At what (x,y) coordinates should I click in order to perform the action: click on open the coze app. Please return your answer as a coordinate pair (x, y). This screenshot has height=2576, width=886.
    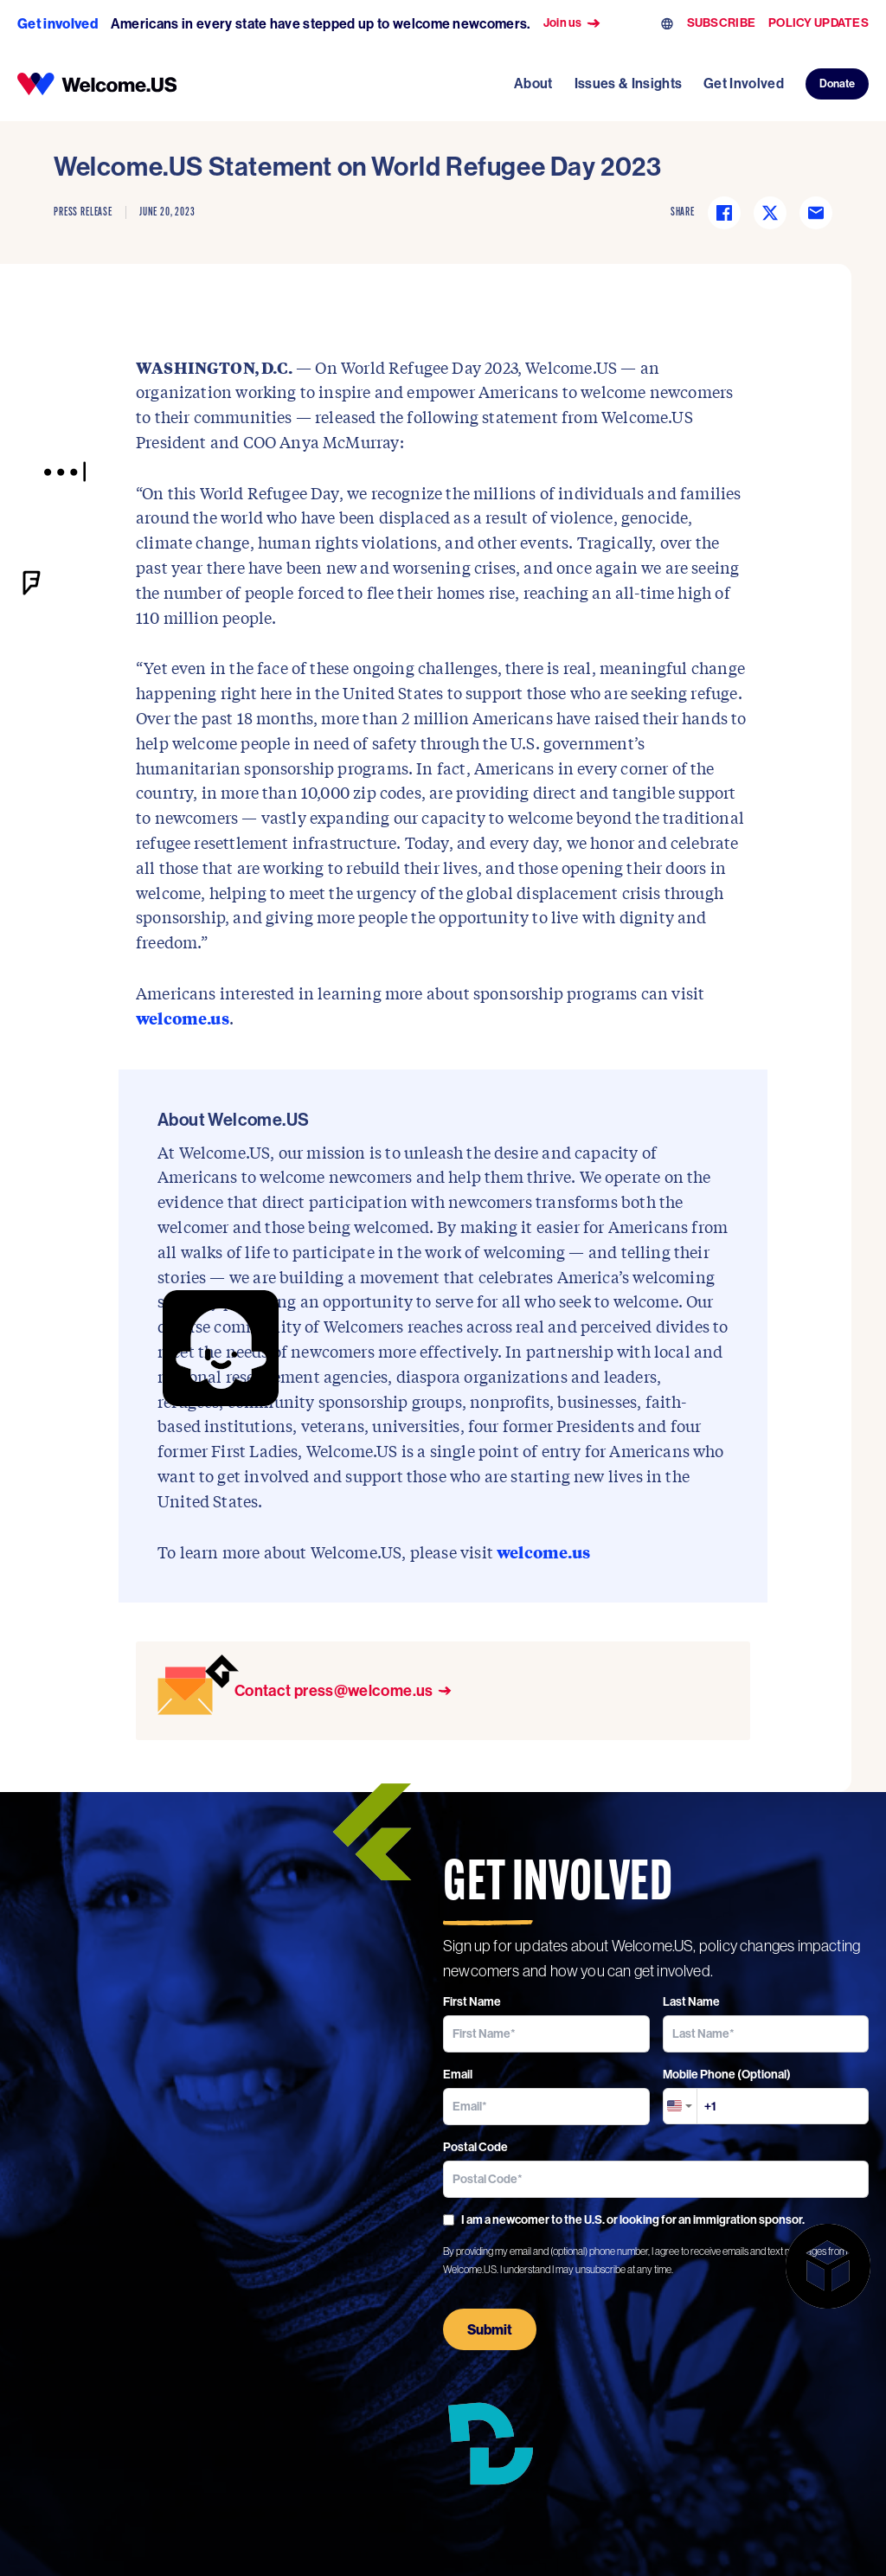
    Looking at the image, I should click on (221, 1348).